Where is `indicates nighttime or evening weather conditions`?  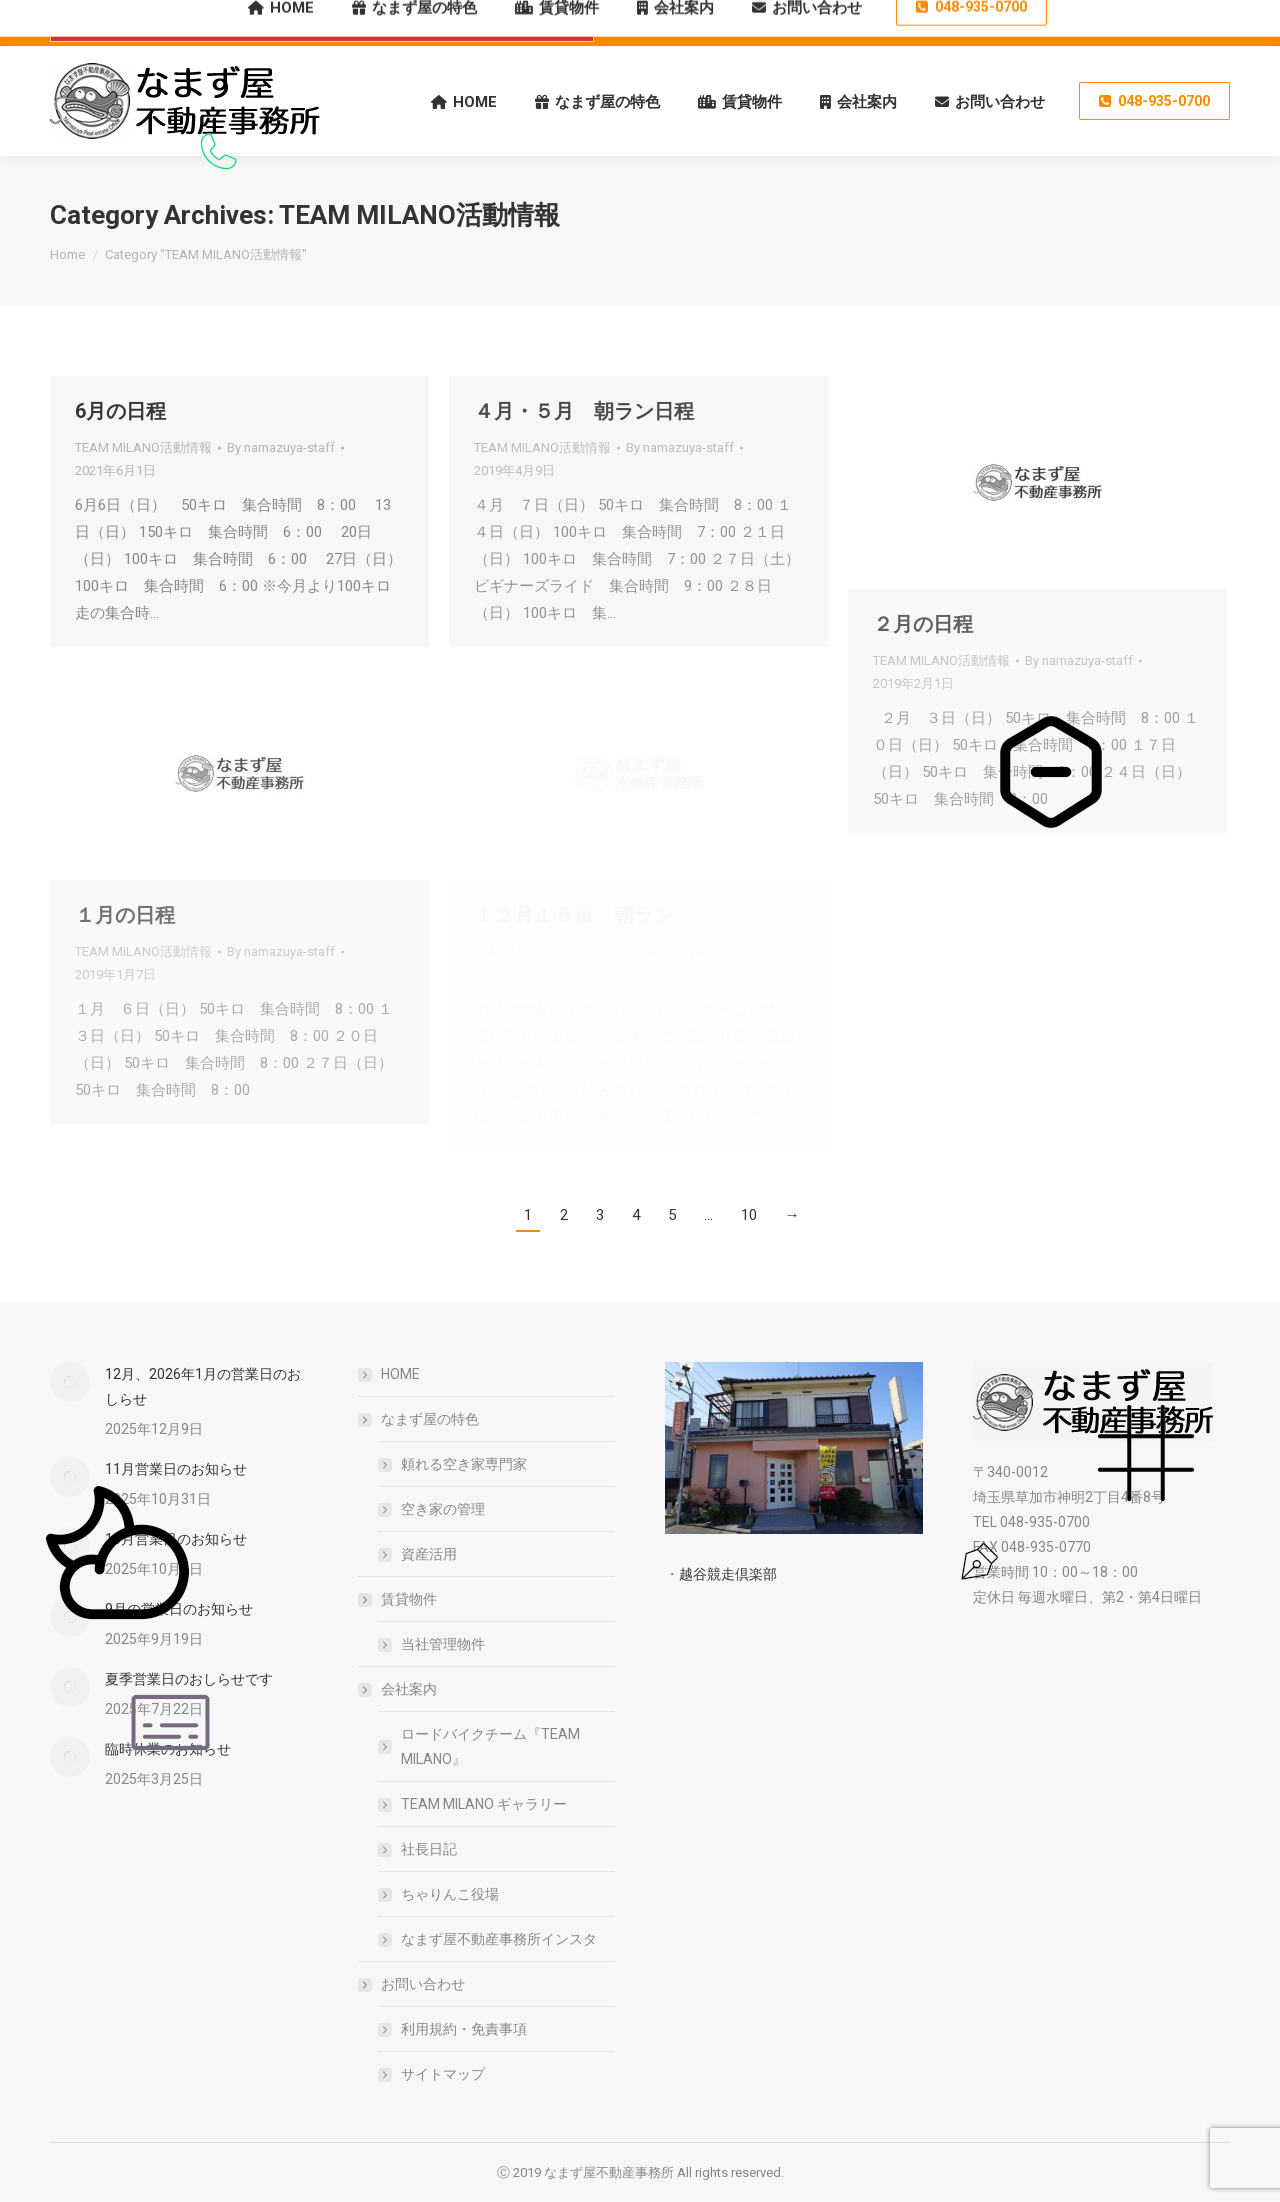
indicates nighttime or evening weather conditions is located at coordinates (114, 1559).